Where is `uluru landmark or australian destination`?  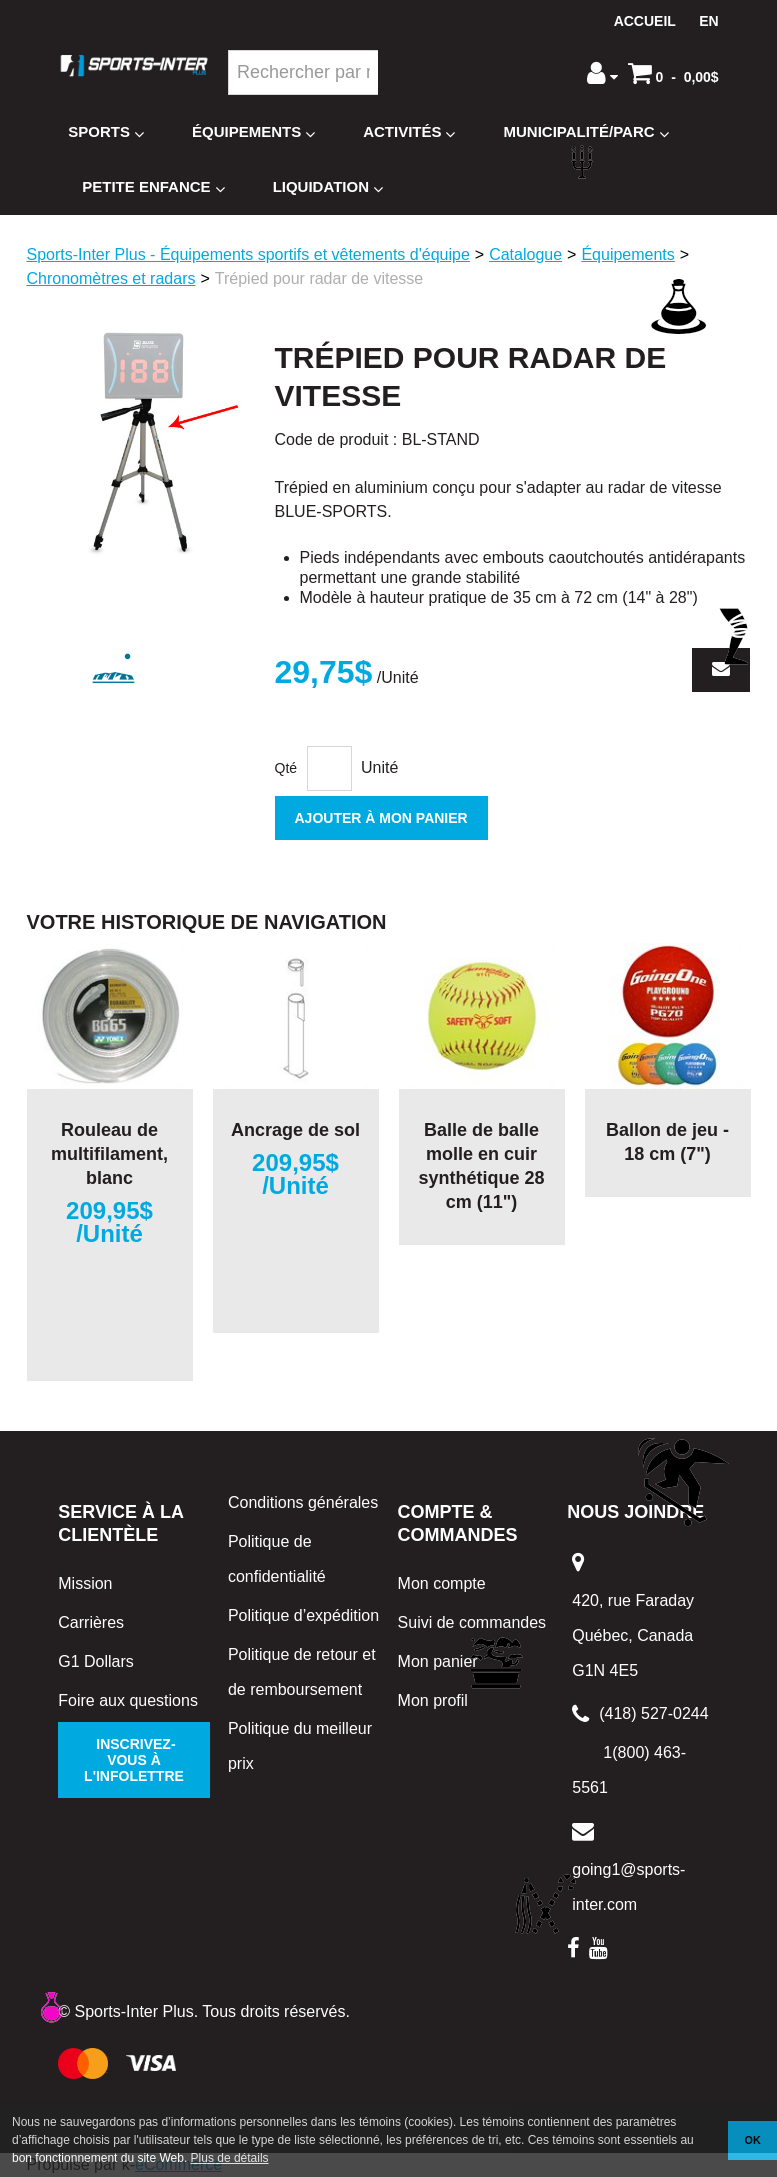
uluru landmark or australian destination is located at coordinates (113, 670).